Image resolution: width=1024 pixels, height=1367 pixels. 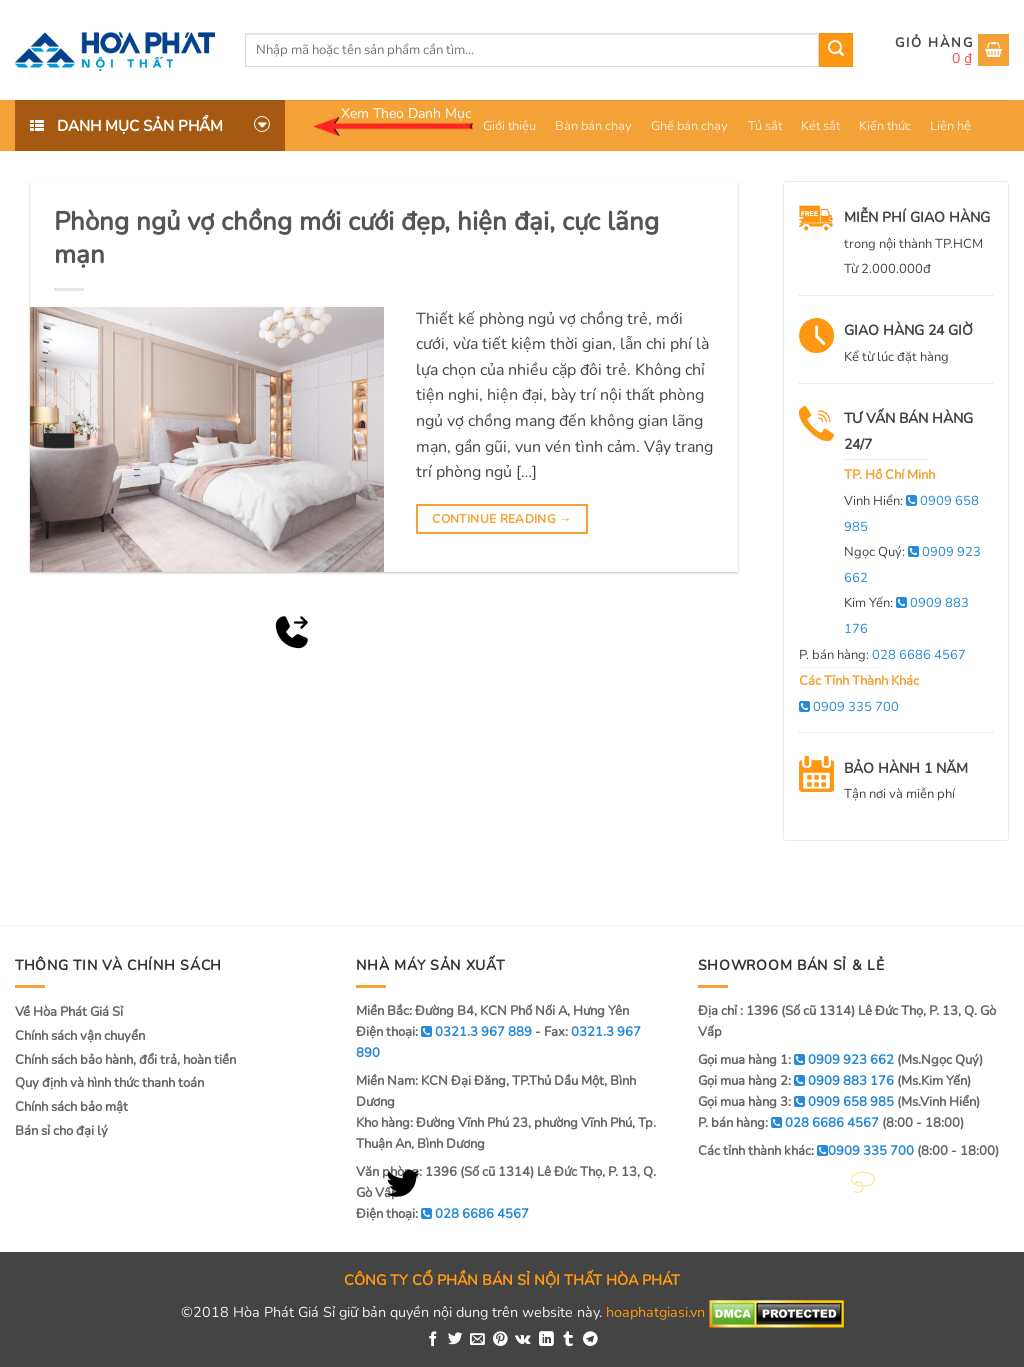 What do you see at coordinates (292, 631) in the screenshot?
I see `transfer an active call to another person` at bounding box center [292, 631].